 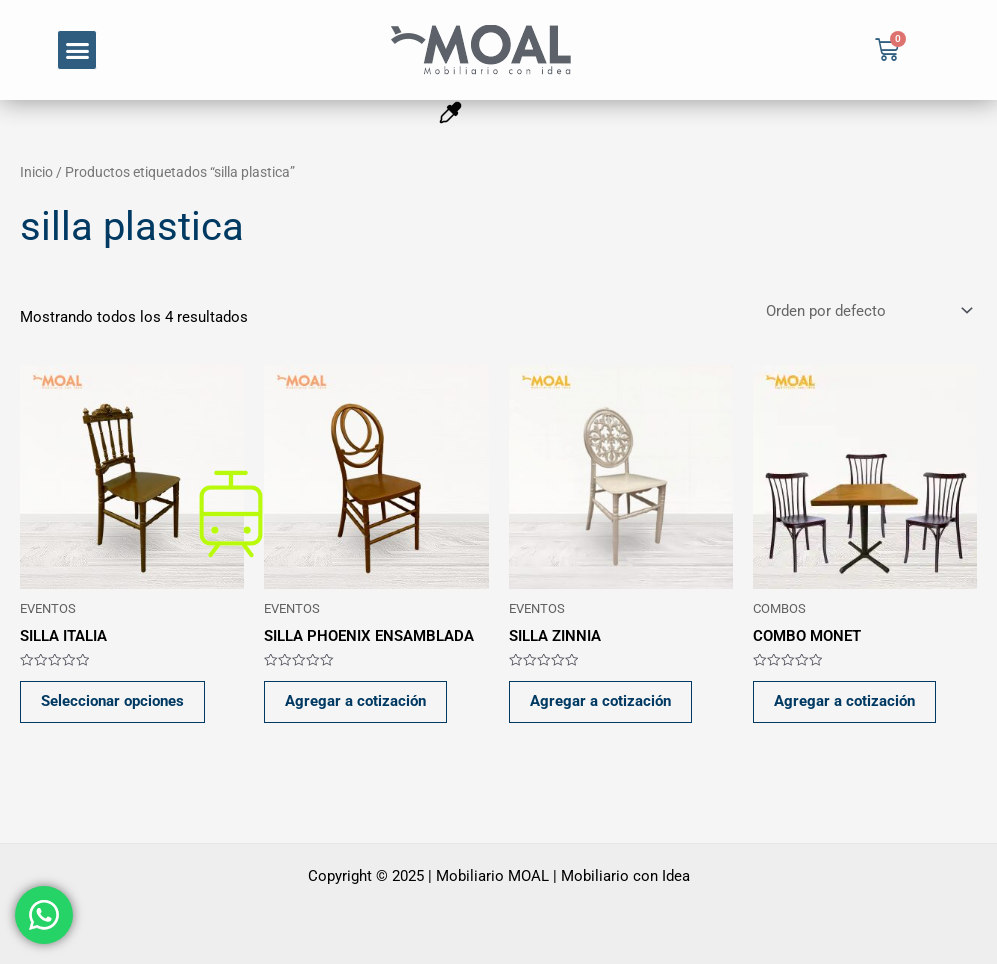 What do you see at coordinates (231, 514) in the screenshot?
I see `access public transit or tram routes` at bounding box center [231, 514].